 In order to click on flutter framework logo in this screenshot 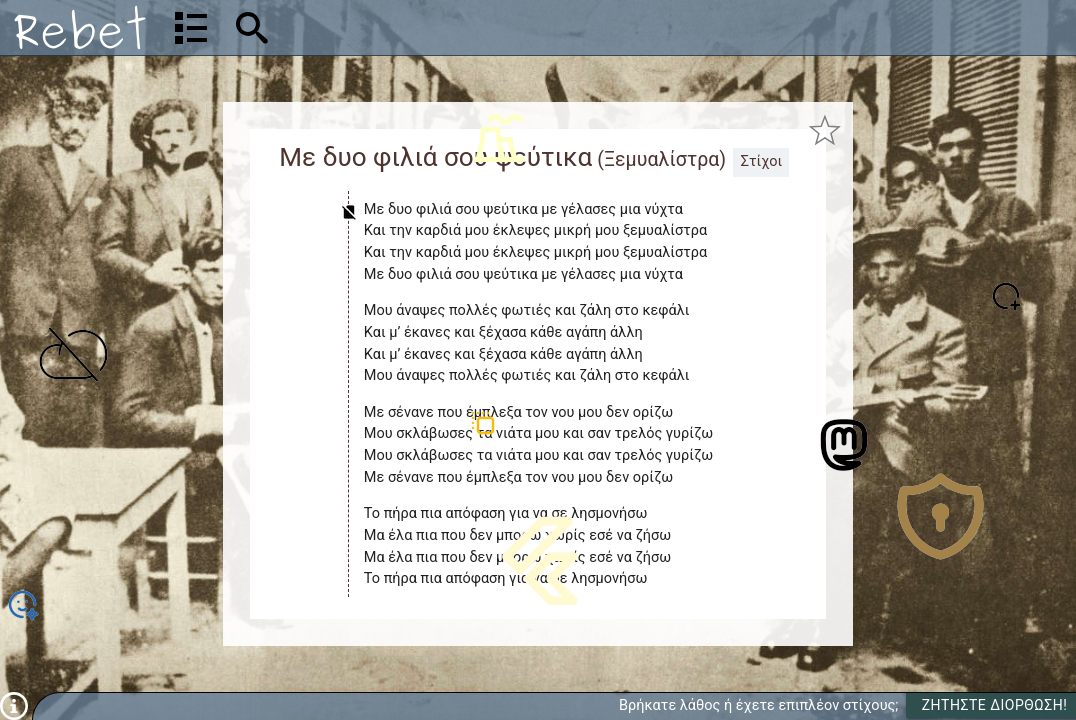, I will do `click(542, 561)`.